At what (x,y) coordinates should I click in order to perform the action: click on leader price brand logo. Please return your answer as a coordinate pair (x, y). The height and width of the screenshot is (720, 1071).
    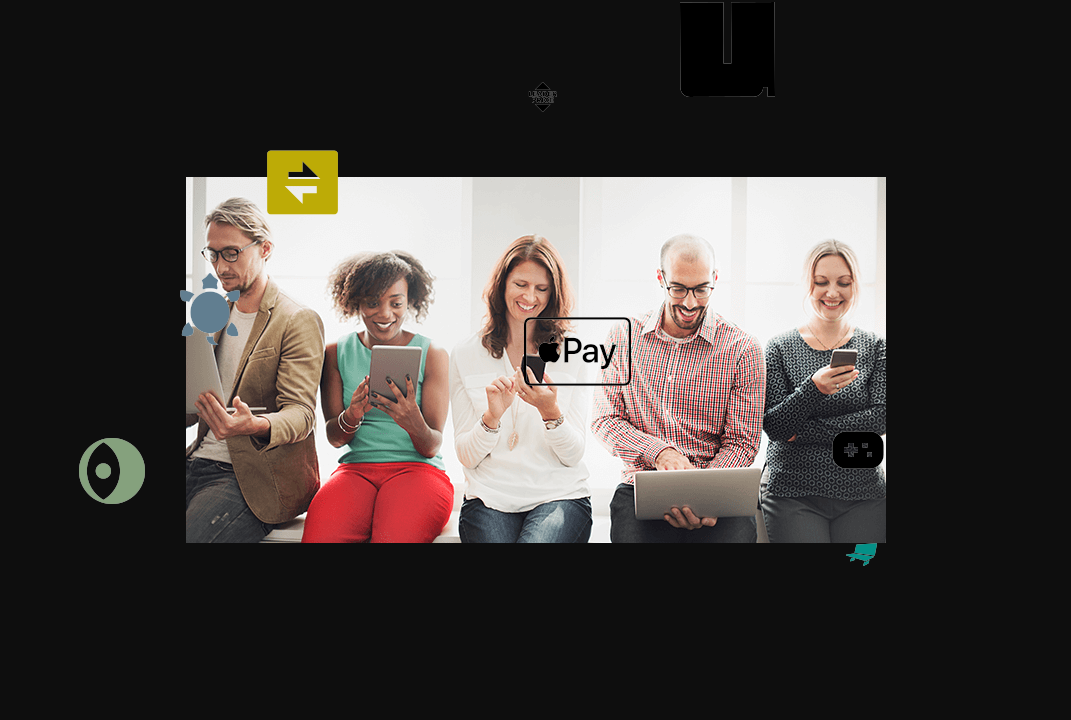
    Looking at the image, I should click on (543, 97).